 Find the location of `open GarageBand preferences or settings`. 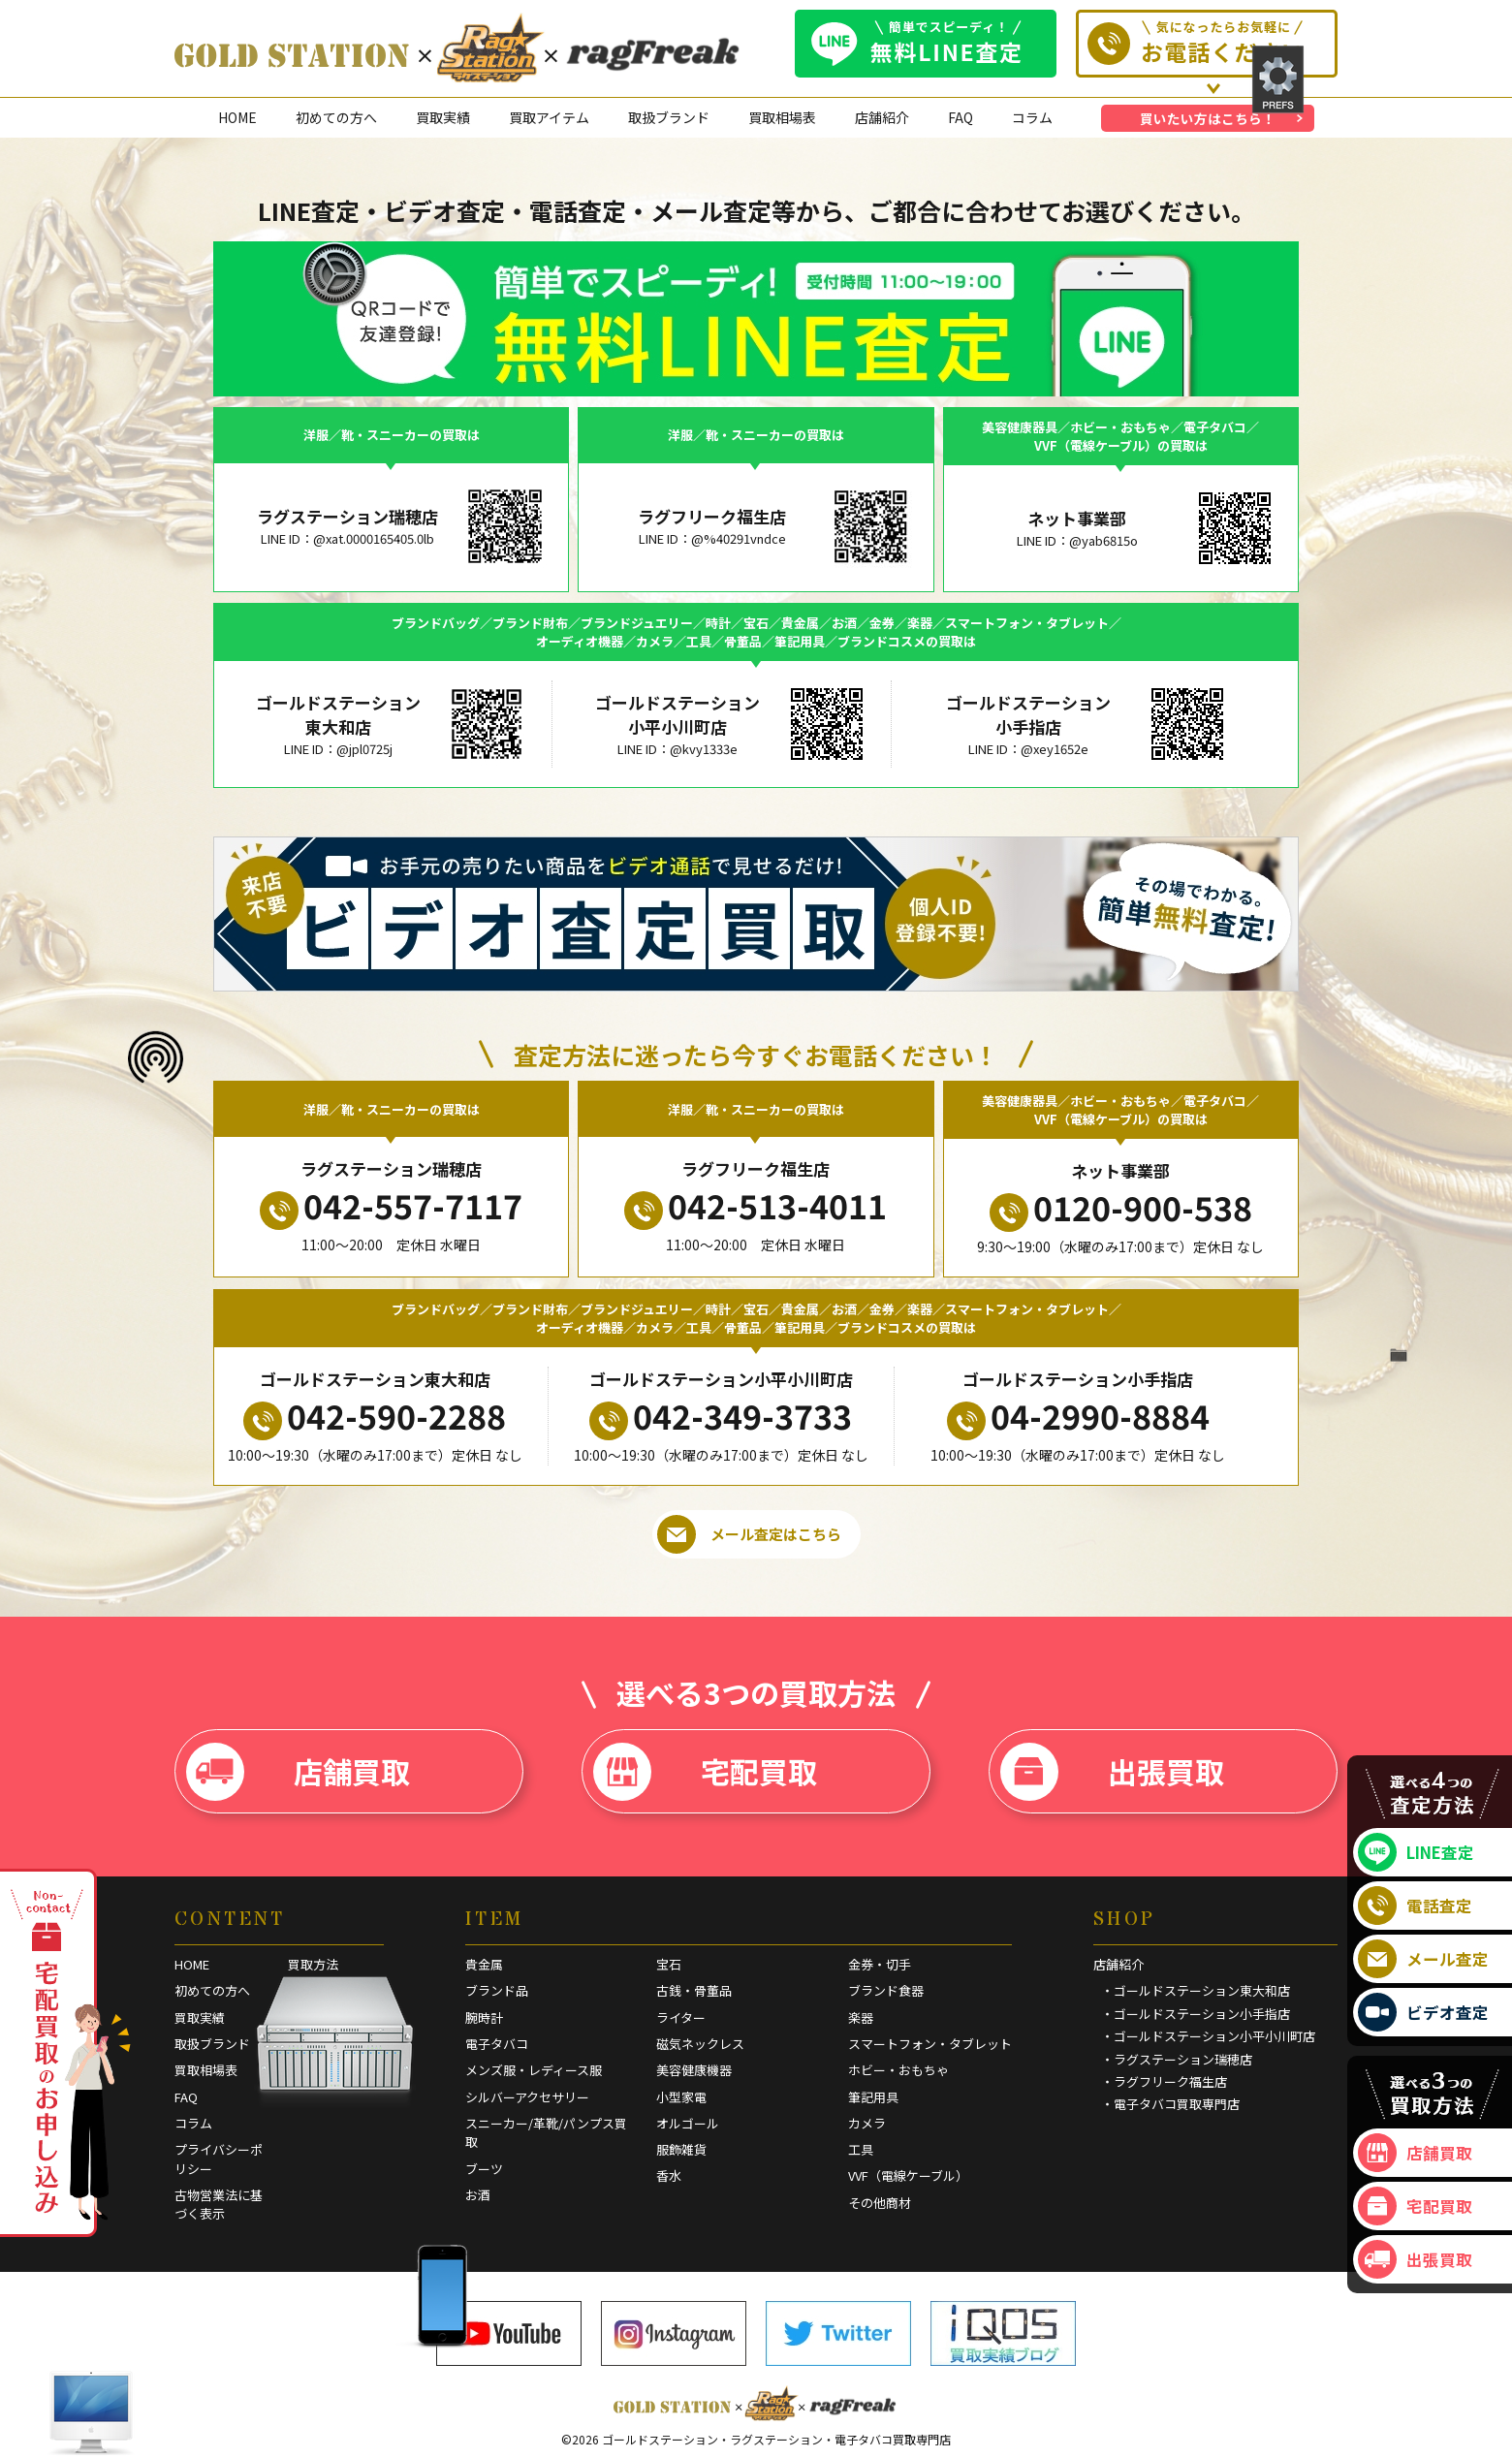

open GarageBand preferences or settings is located at coordinates (1277, 80).